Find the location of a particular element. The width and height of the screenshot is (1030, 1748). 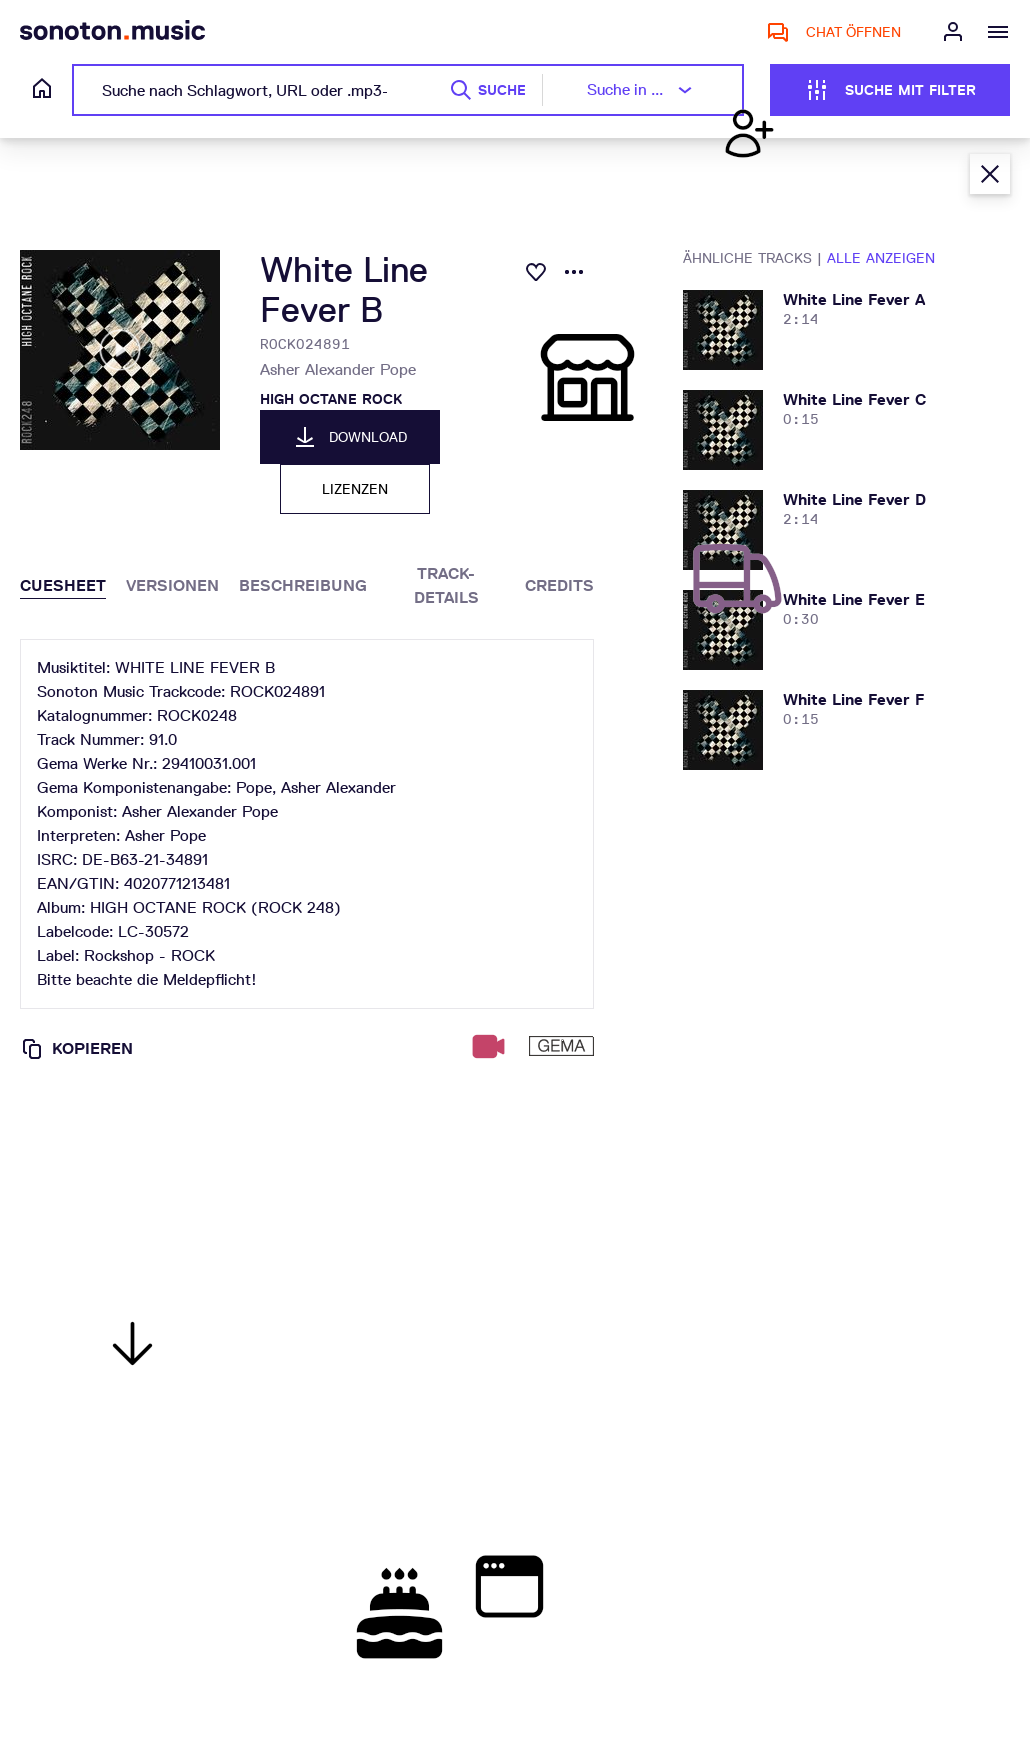

track your delivery status is located at coordinates (737, 575).